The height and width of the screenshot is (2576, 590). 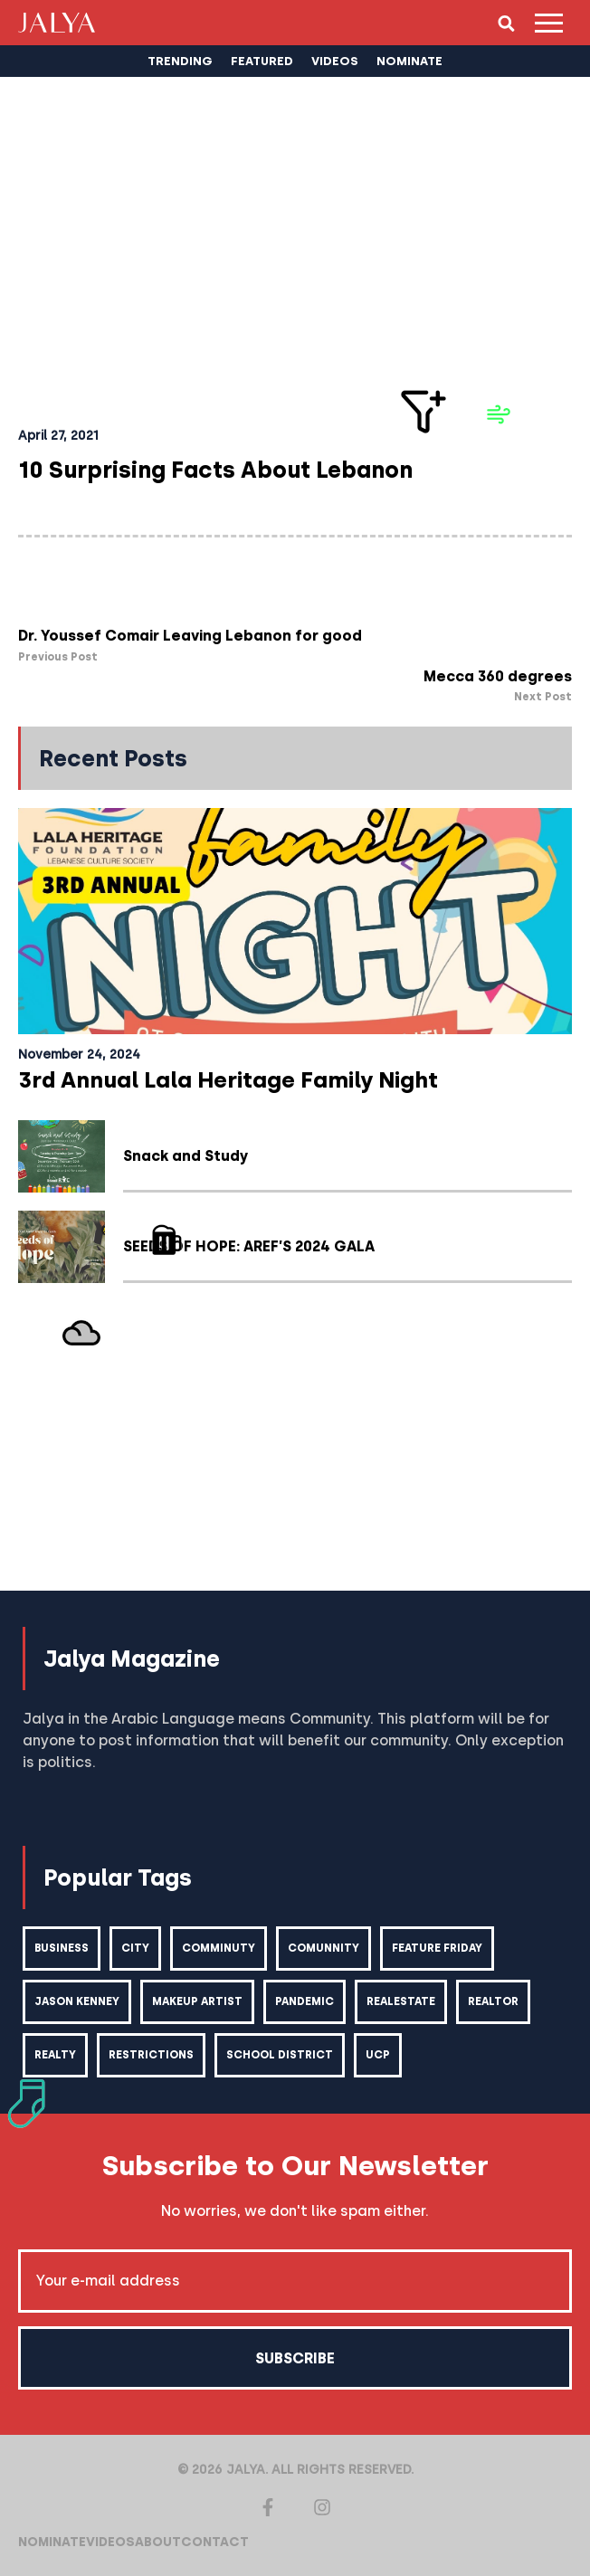 I want to click on view cloud storage, so click(x=81, y=1333).